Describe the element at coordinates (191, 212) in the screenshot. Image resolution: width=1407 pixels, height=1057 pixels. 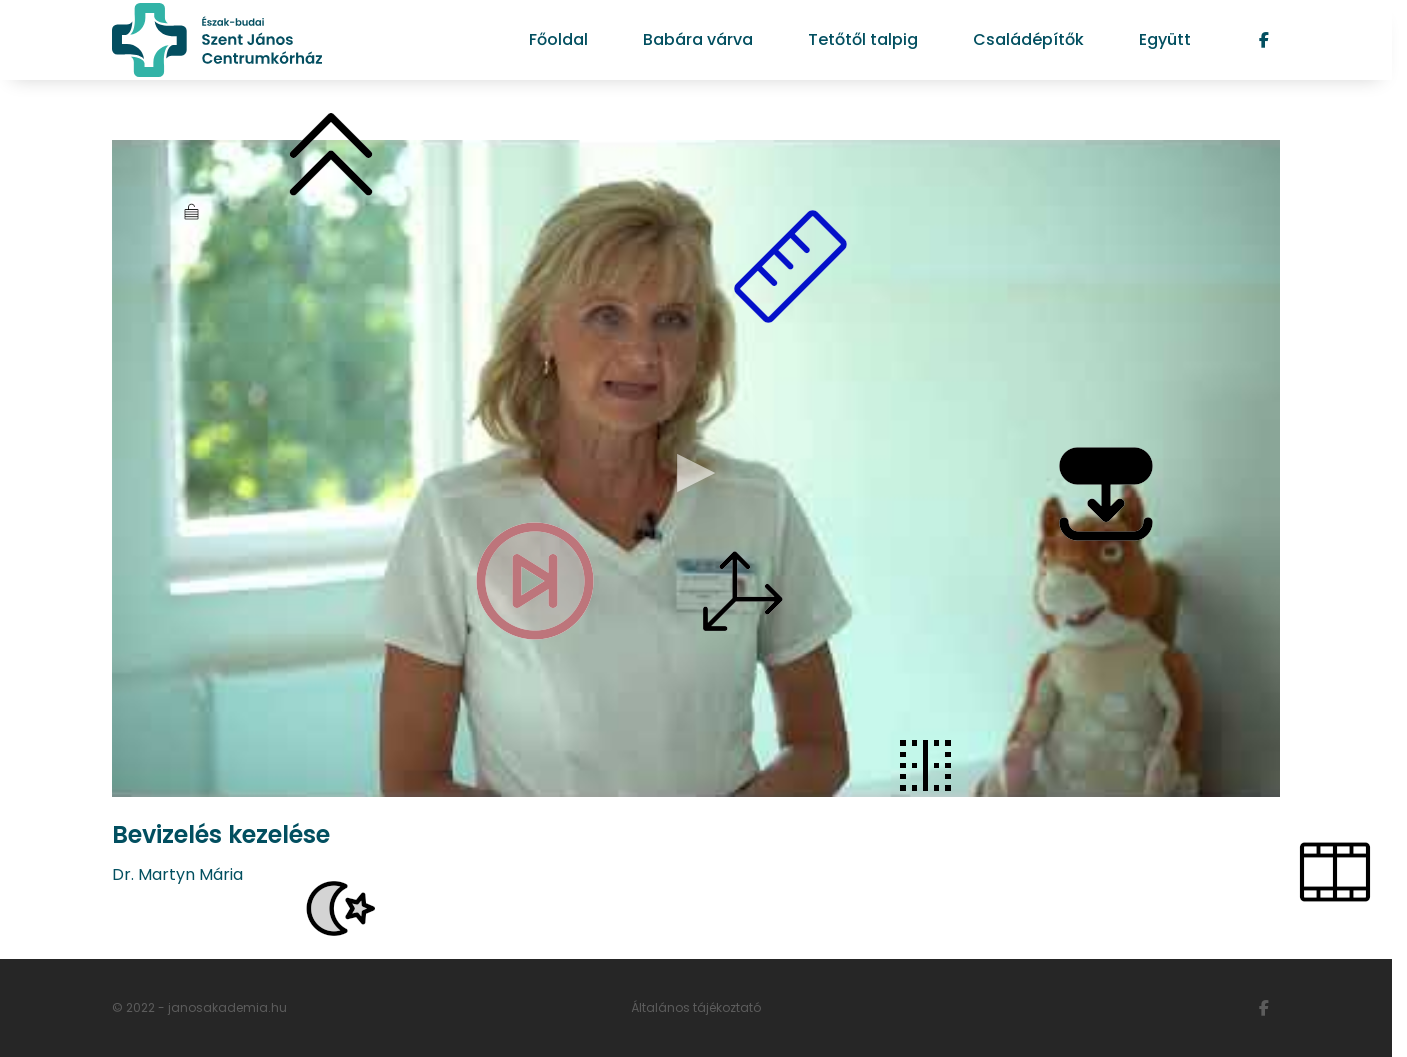
I see `unlocked or unsecured state` at that location.